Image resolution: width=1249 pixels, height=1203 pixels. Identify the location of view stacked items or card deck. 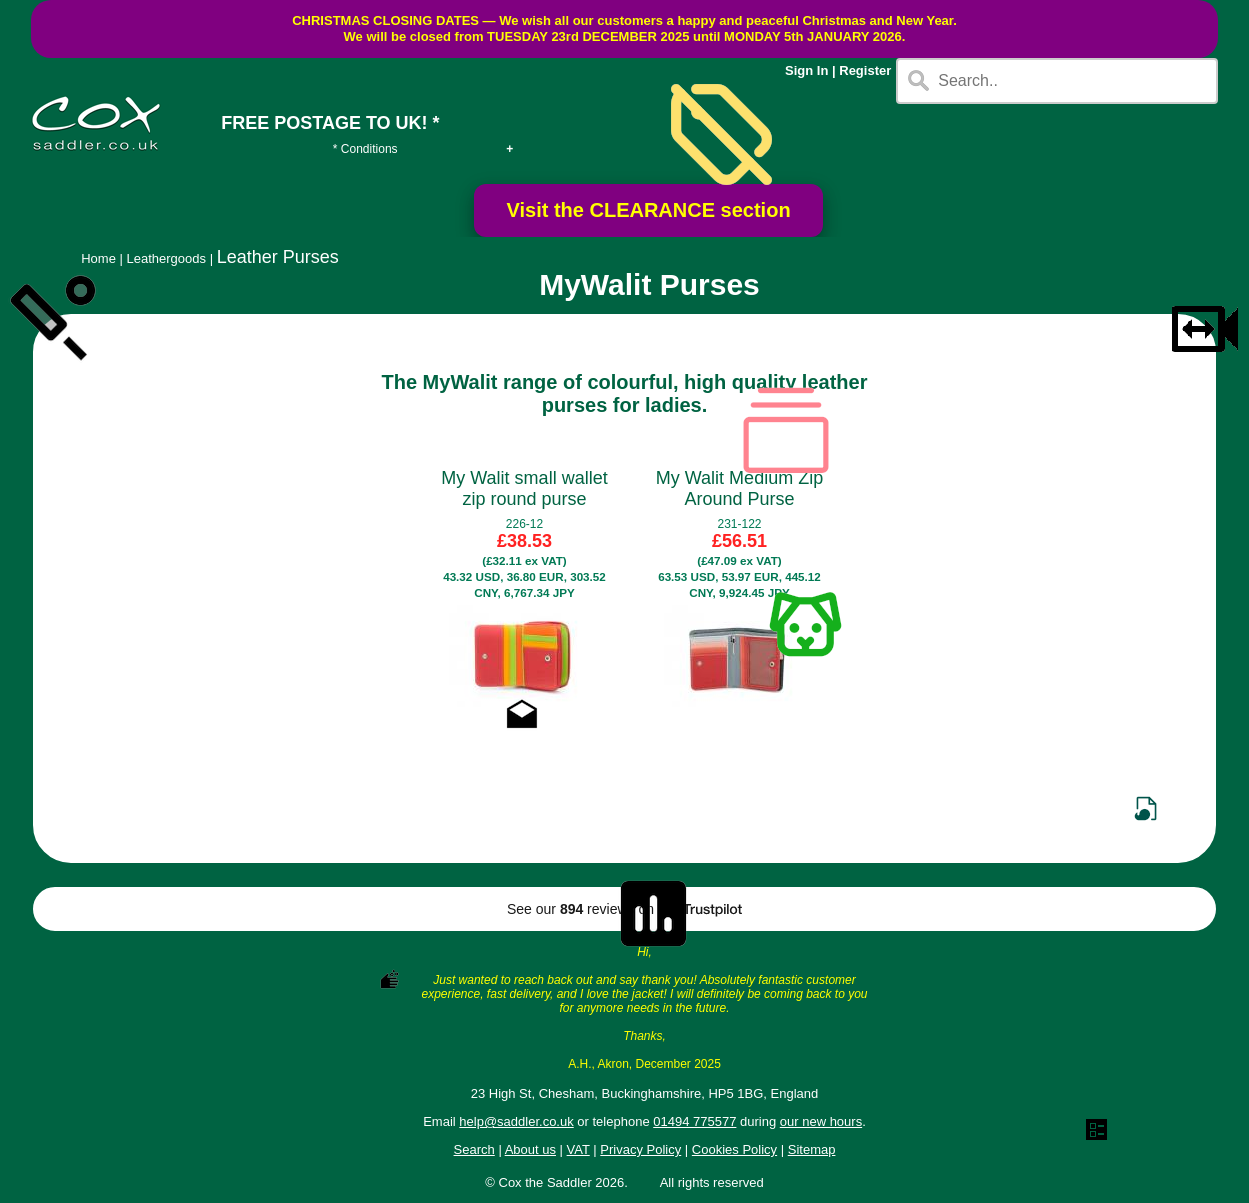
(786, 434).